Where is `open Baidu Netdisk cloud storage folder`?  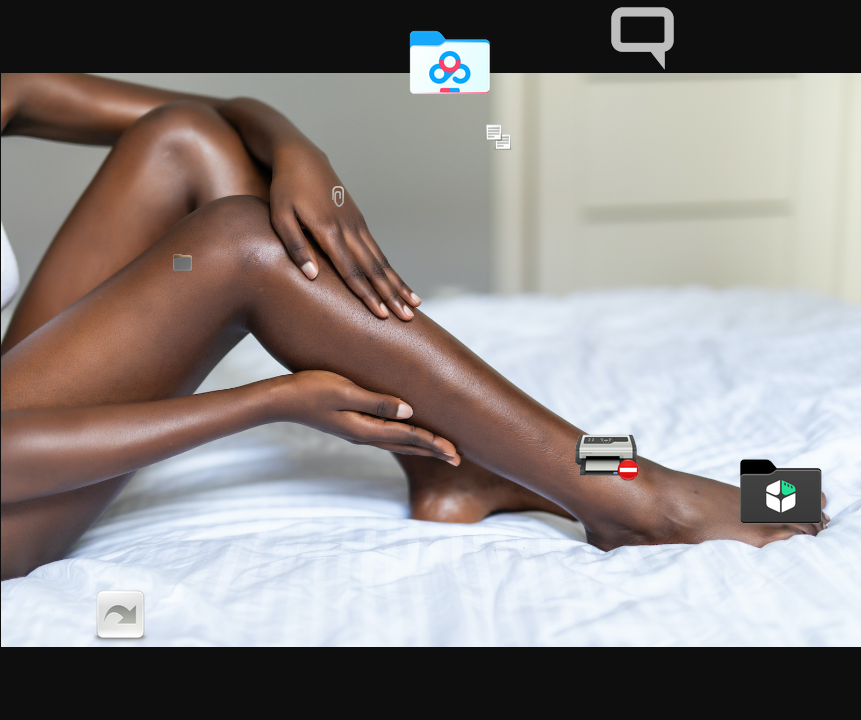
open Baidu Netdisk cloud storage folder is located at coordinates (449, 64).